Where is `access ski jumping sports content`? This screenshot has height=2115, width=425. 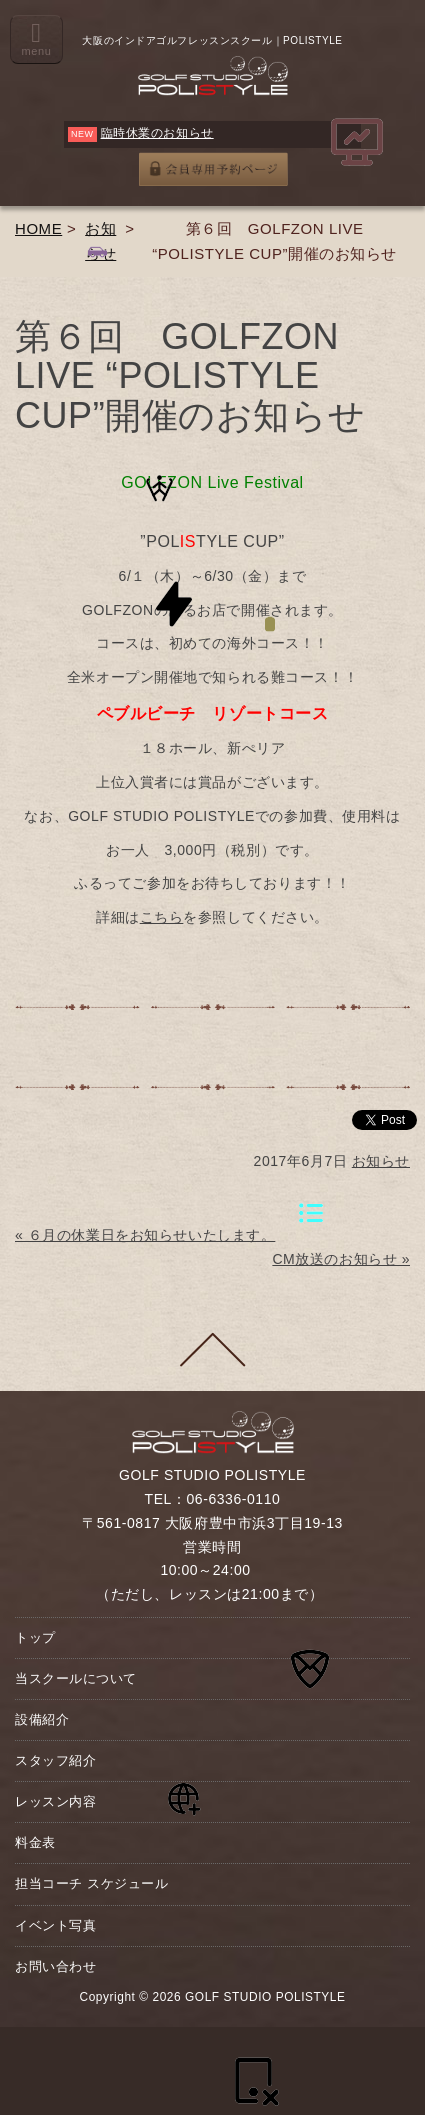
access ski jumping sports content is located at coordinates (159, 488).